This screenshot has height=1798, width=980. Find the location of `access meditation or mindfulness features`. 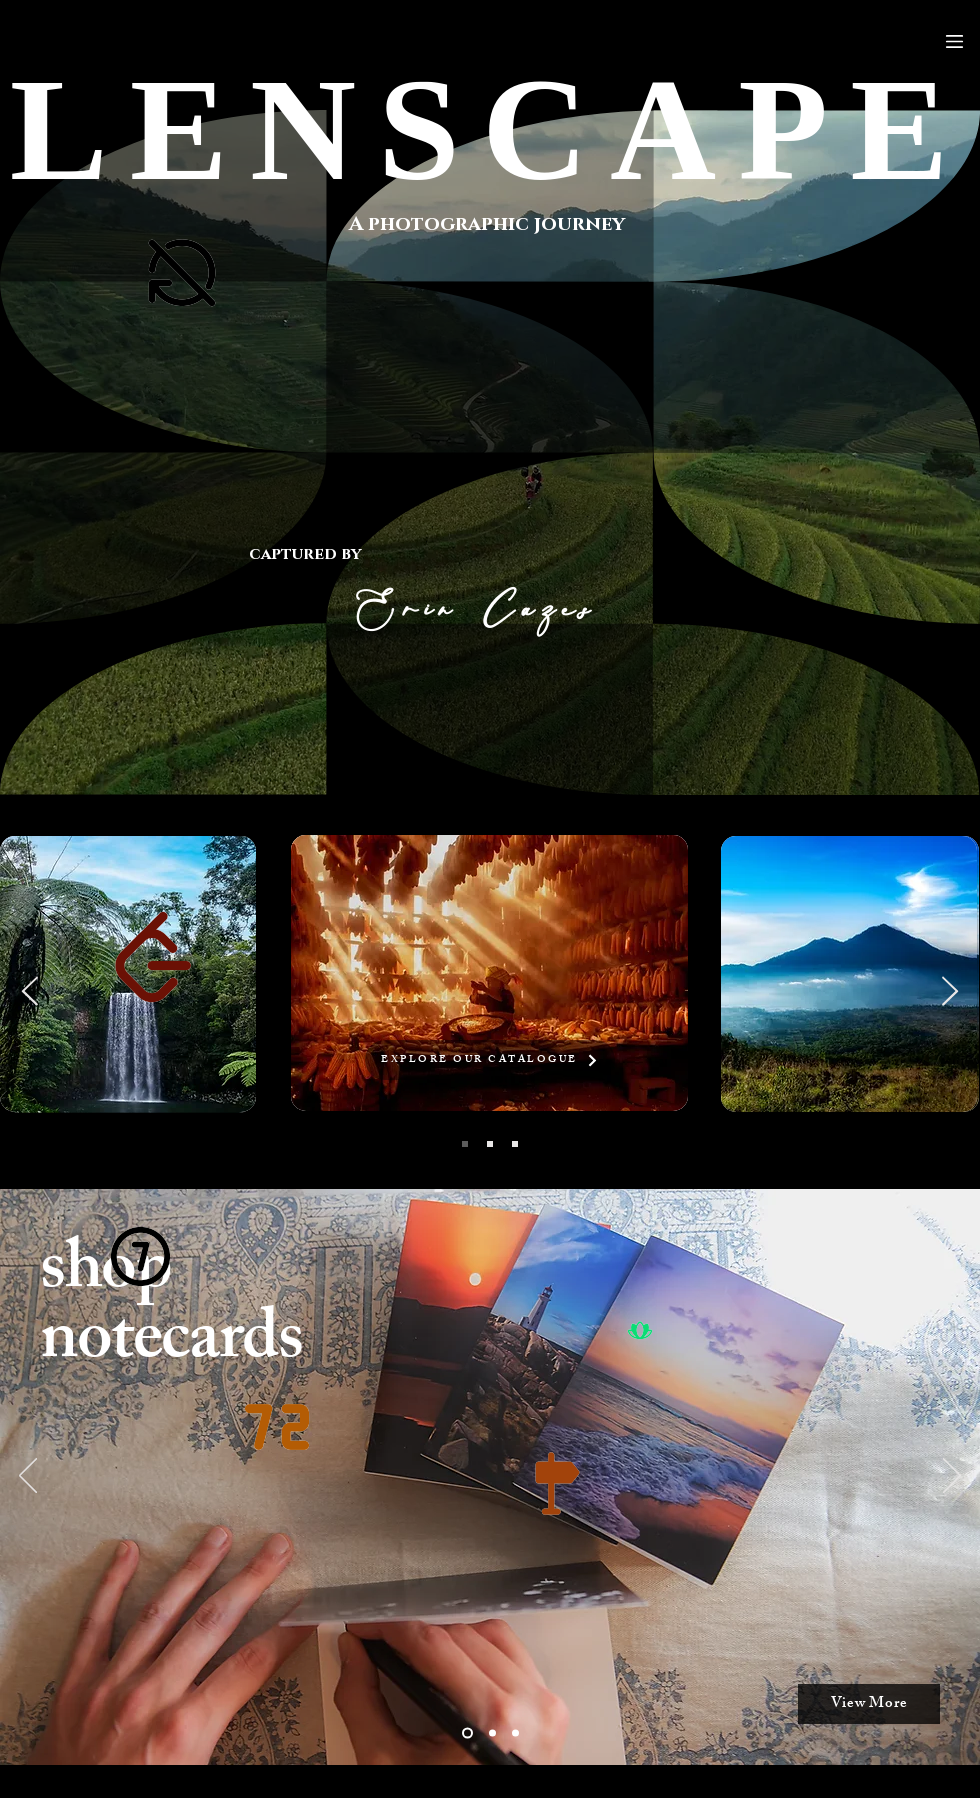

access meditation or mindfulness features is located at coordinates (640, 1331).